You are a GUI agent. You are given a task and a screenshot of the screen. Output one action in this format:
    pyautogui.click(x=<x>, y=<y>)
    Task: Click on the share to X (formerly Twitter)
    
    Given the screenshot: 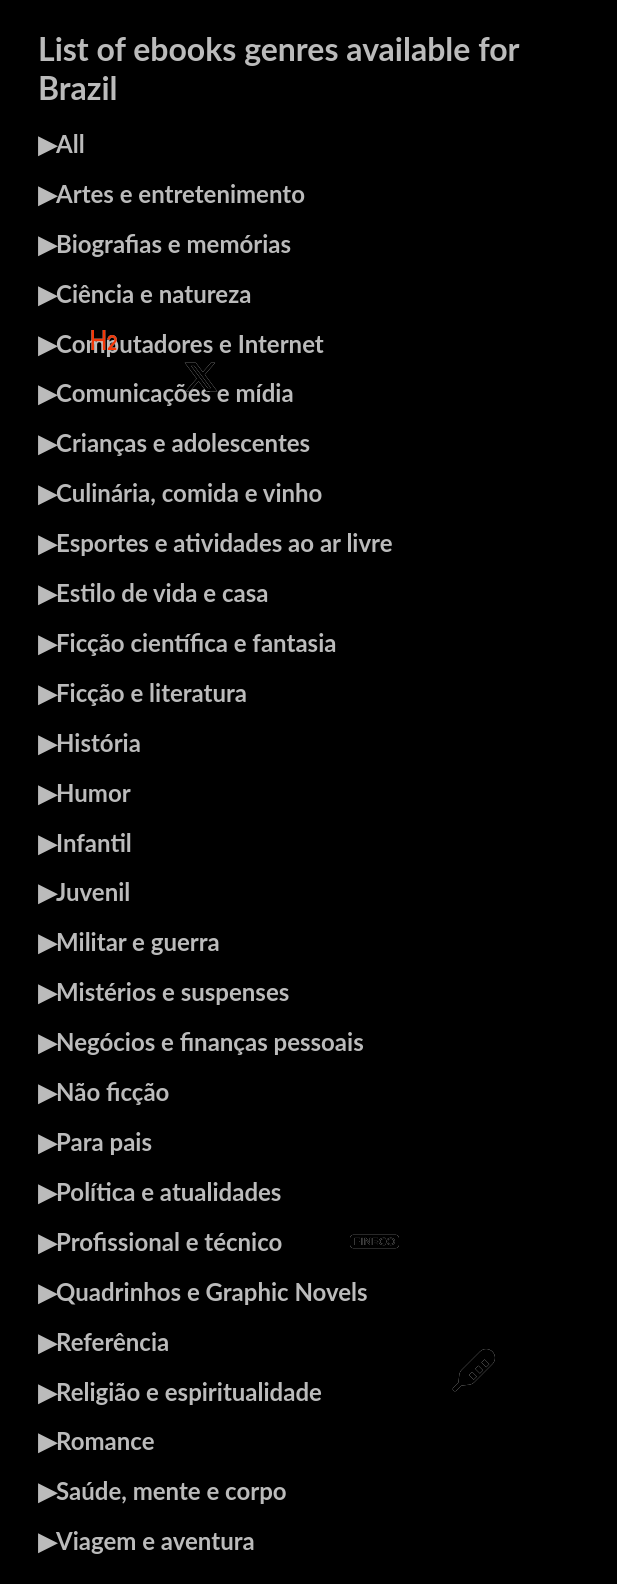 What is the action you would take?
    pyautogui.click(x=201, y=377)
    